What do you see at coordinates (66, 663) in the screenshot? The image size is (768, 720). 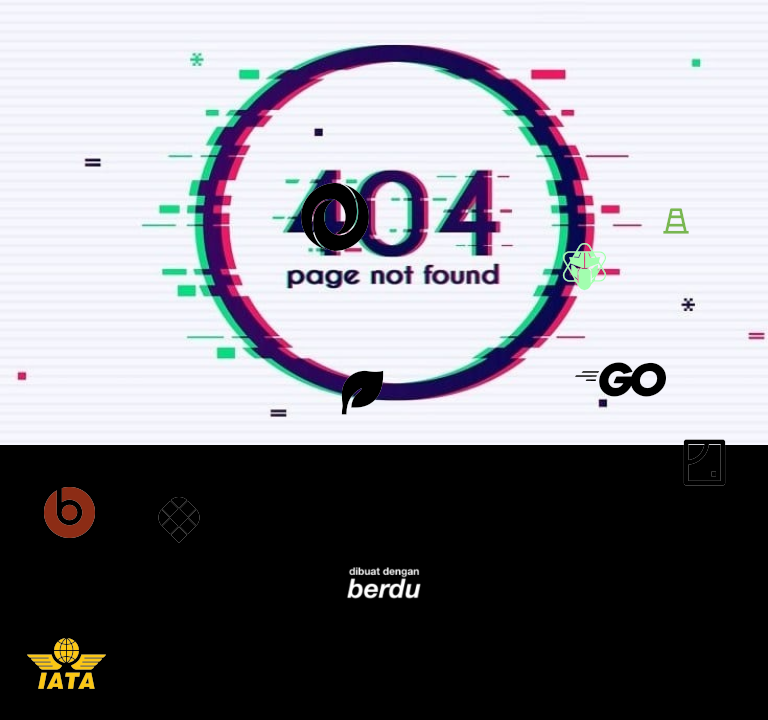 I see `international air transport association logo` at bounding box center [66, 663].